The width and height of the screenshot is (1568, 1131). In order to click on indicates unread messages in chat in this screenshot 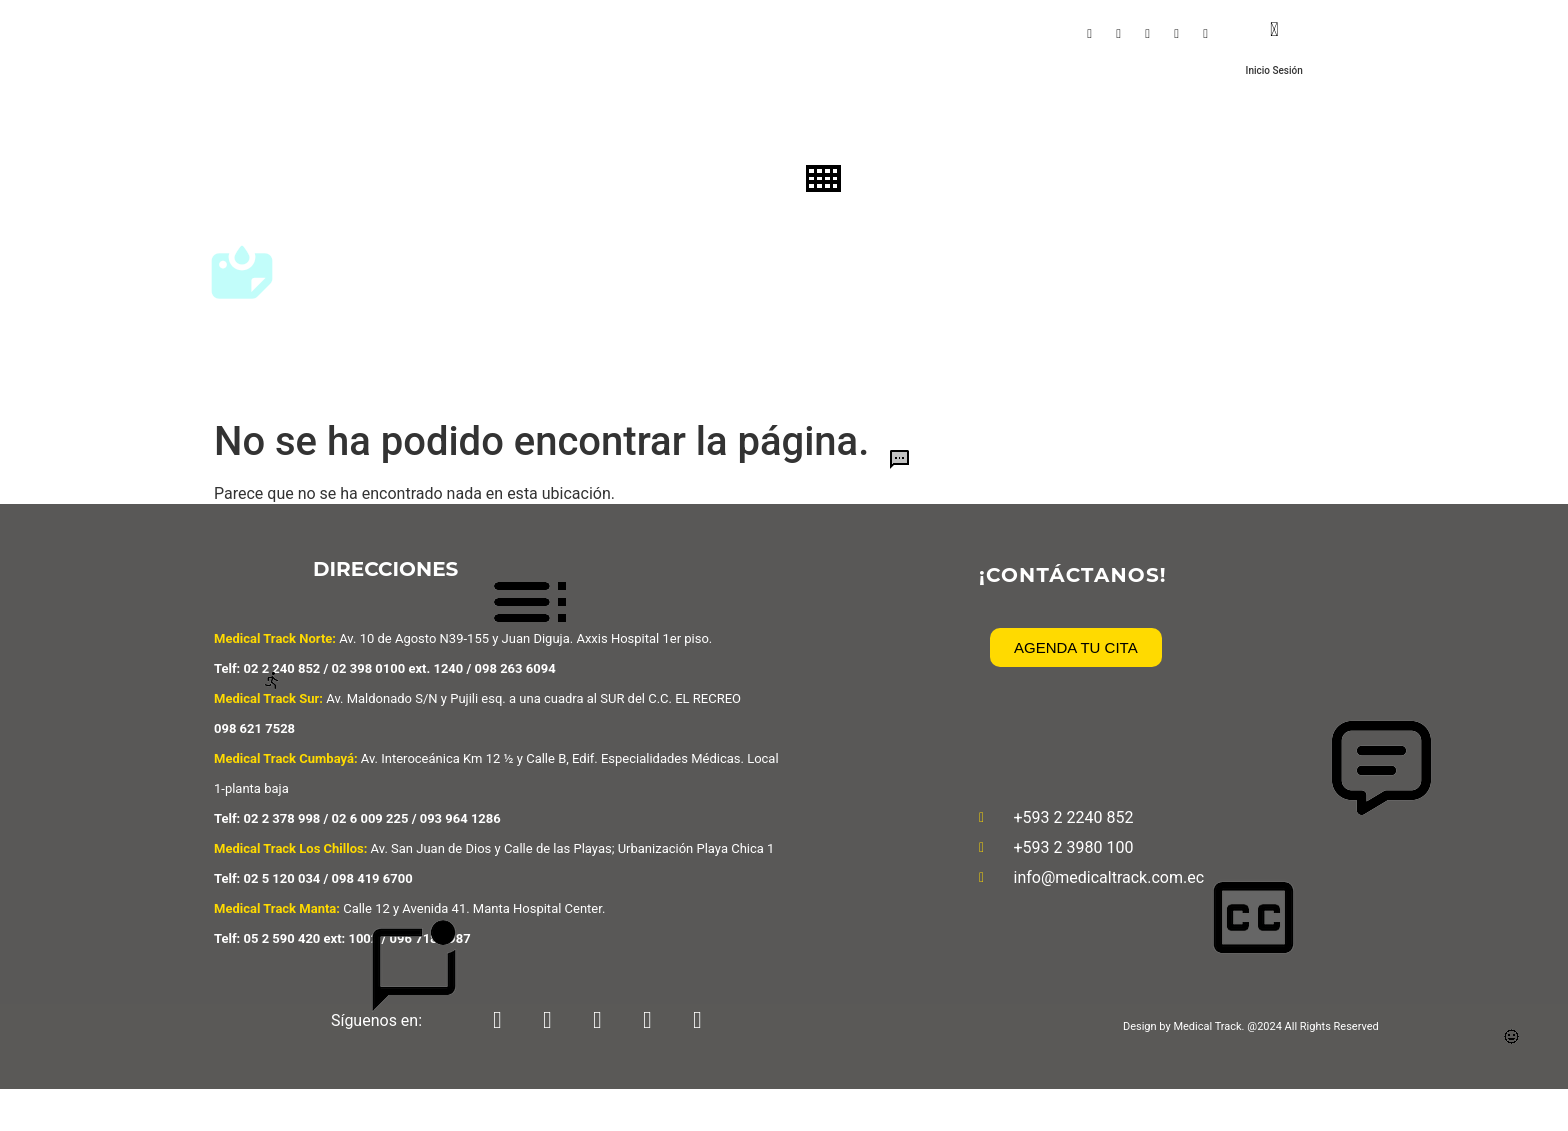, I will do `click(414, 970)`.